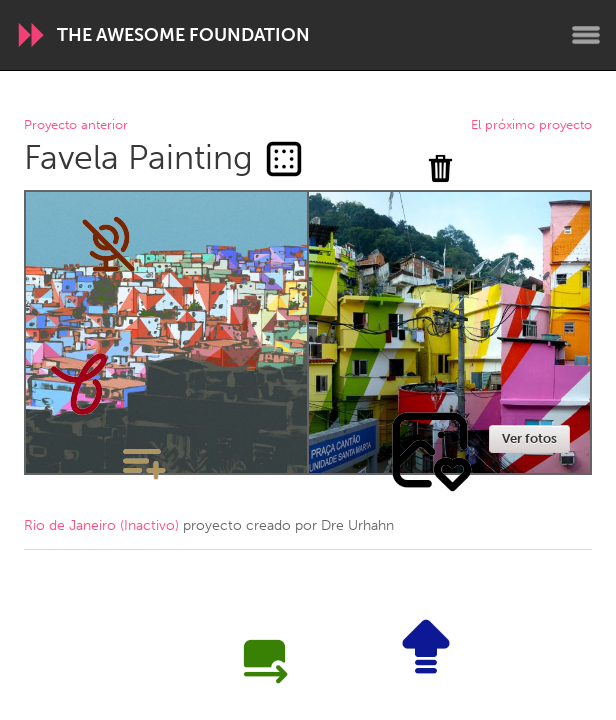 This screenshot has width=616, height=720. Describe the element at coordinates (430, 450) in the screenshot. I see `add photo to favorites` at that location.